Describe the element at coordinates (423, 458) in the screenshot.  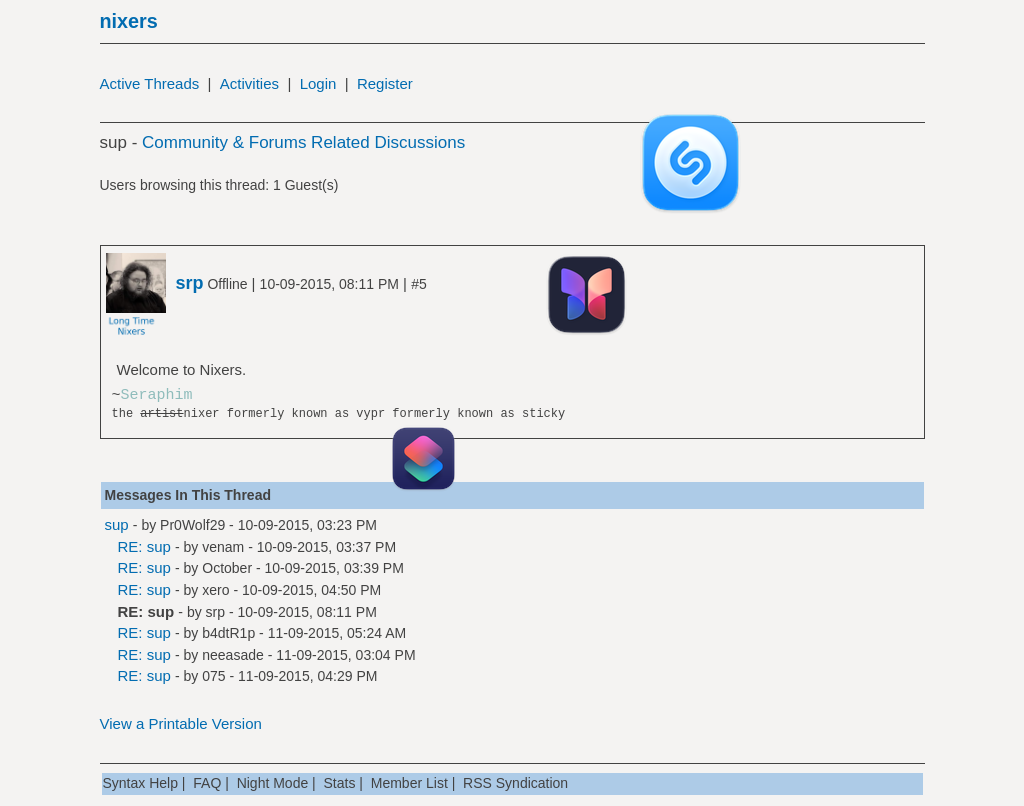
I see `open the Shortcuts app` at that location.